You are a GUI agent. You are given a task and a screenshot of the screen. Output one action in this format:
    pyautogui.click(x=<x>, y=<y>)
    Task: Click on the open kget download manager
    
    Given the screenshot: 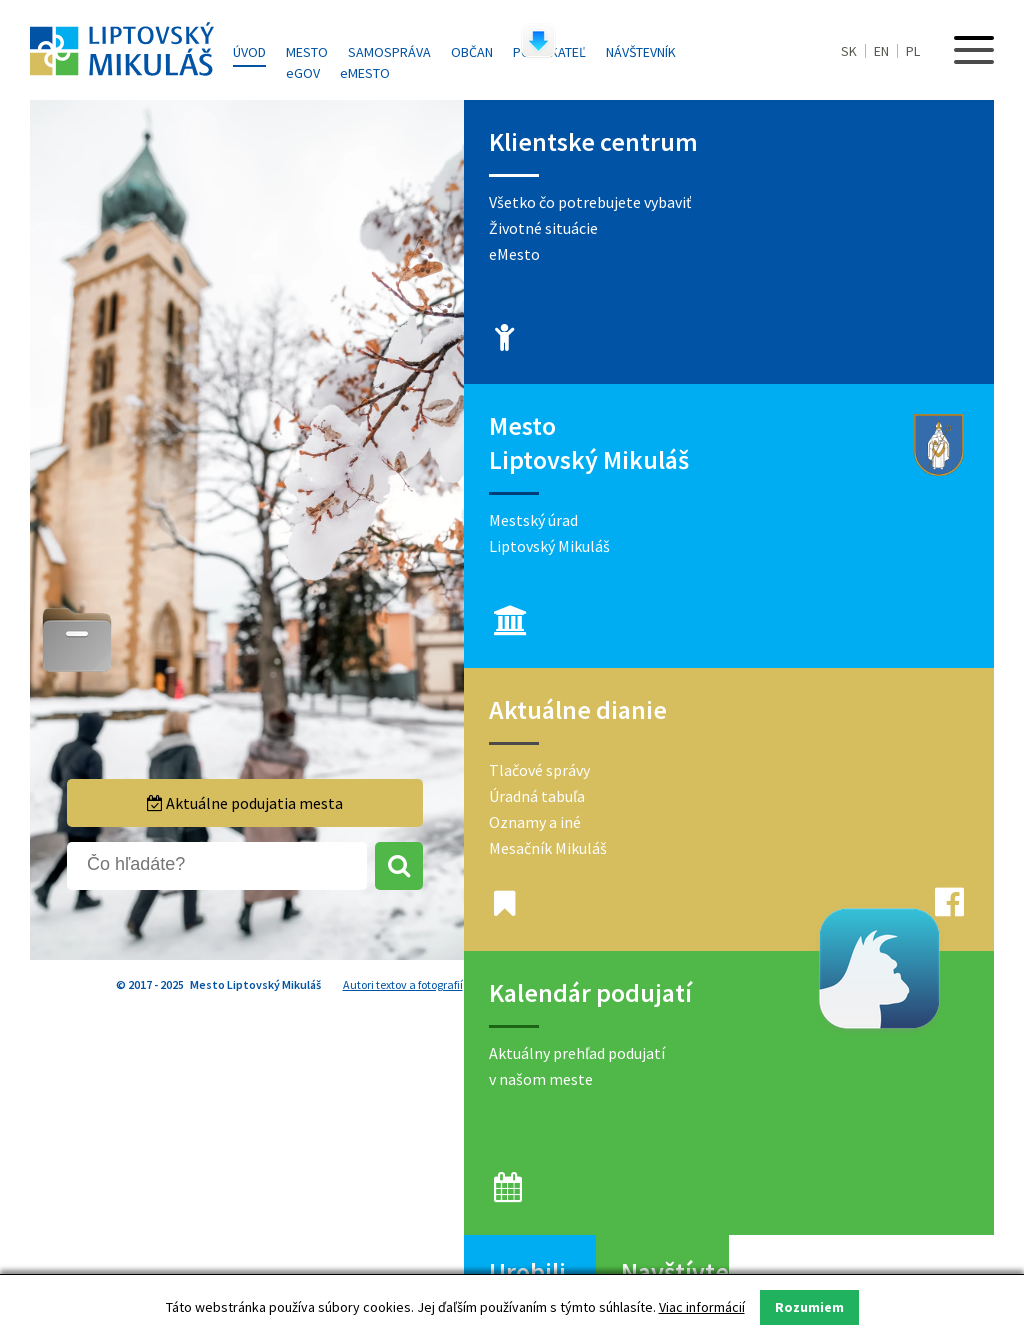 What is the action you would take?
    pyautogui.click(x=538, y=40)
    